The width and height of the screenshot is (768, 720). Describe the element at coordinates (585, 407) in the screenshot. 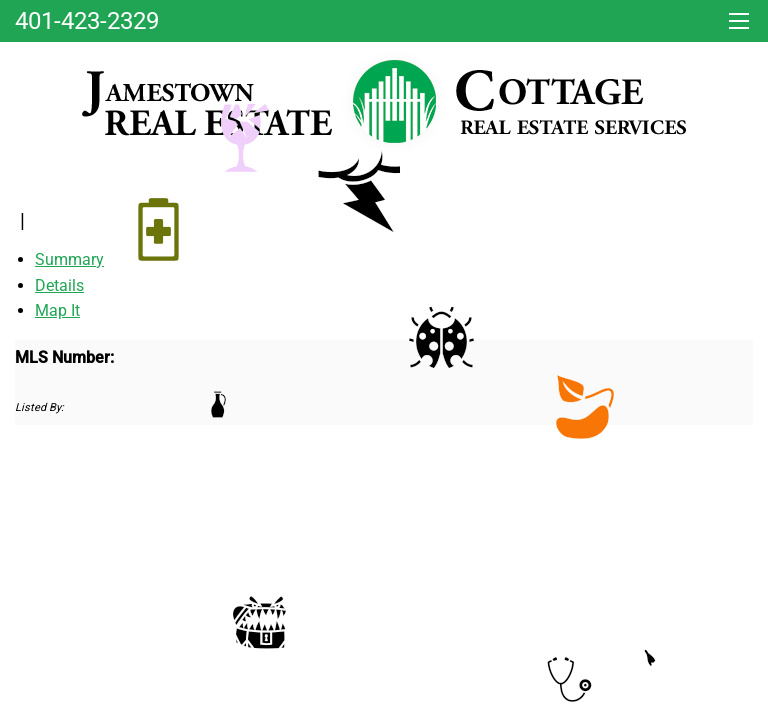

I see `plant a seed in your garden` at that location.